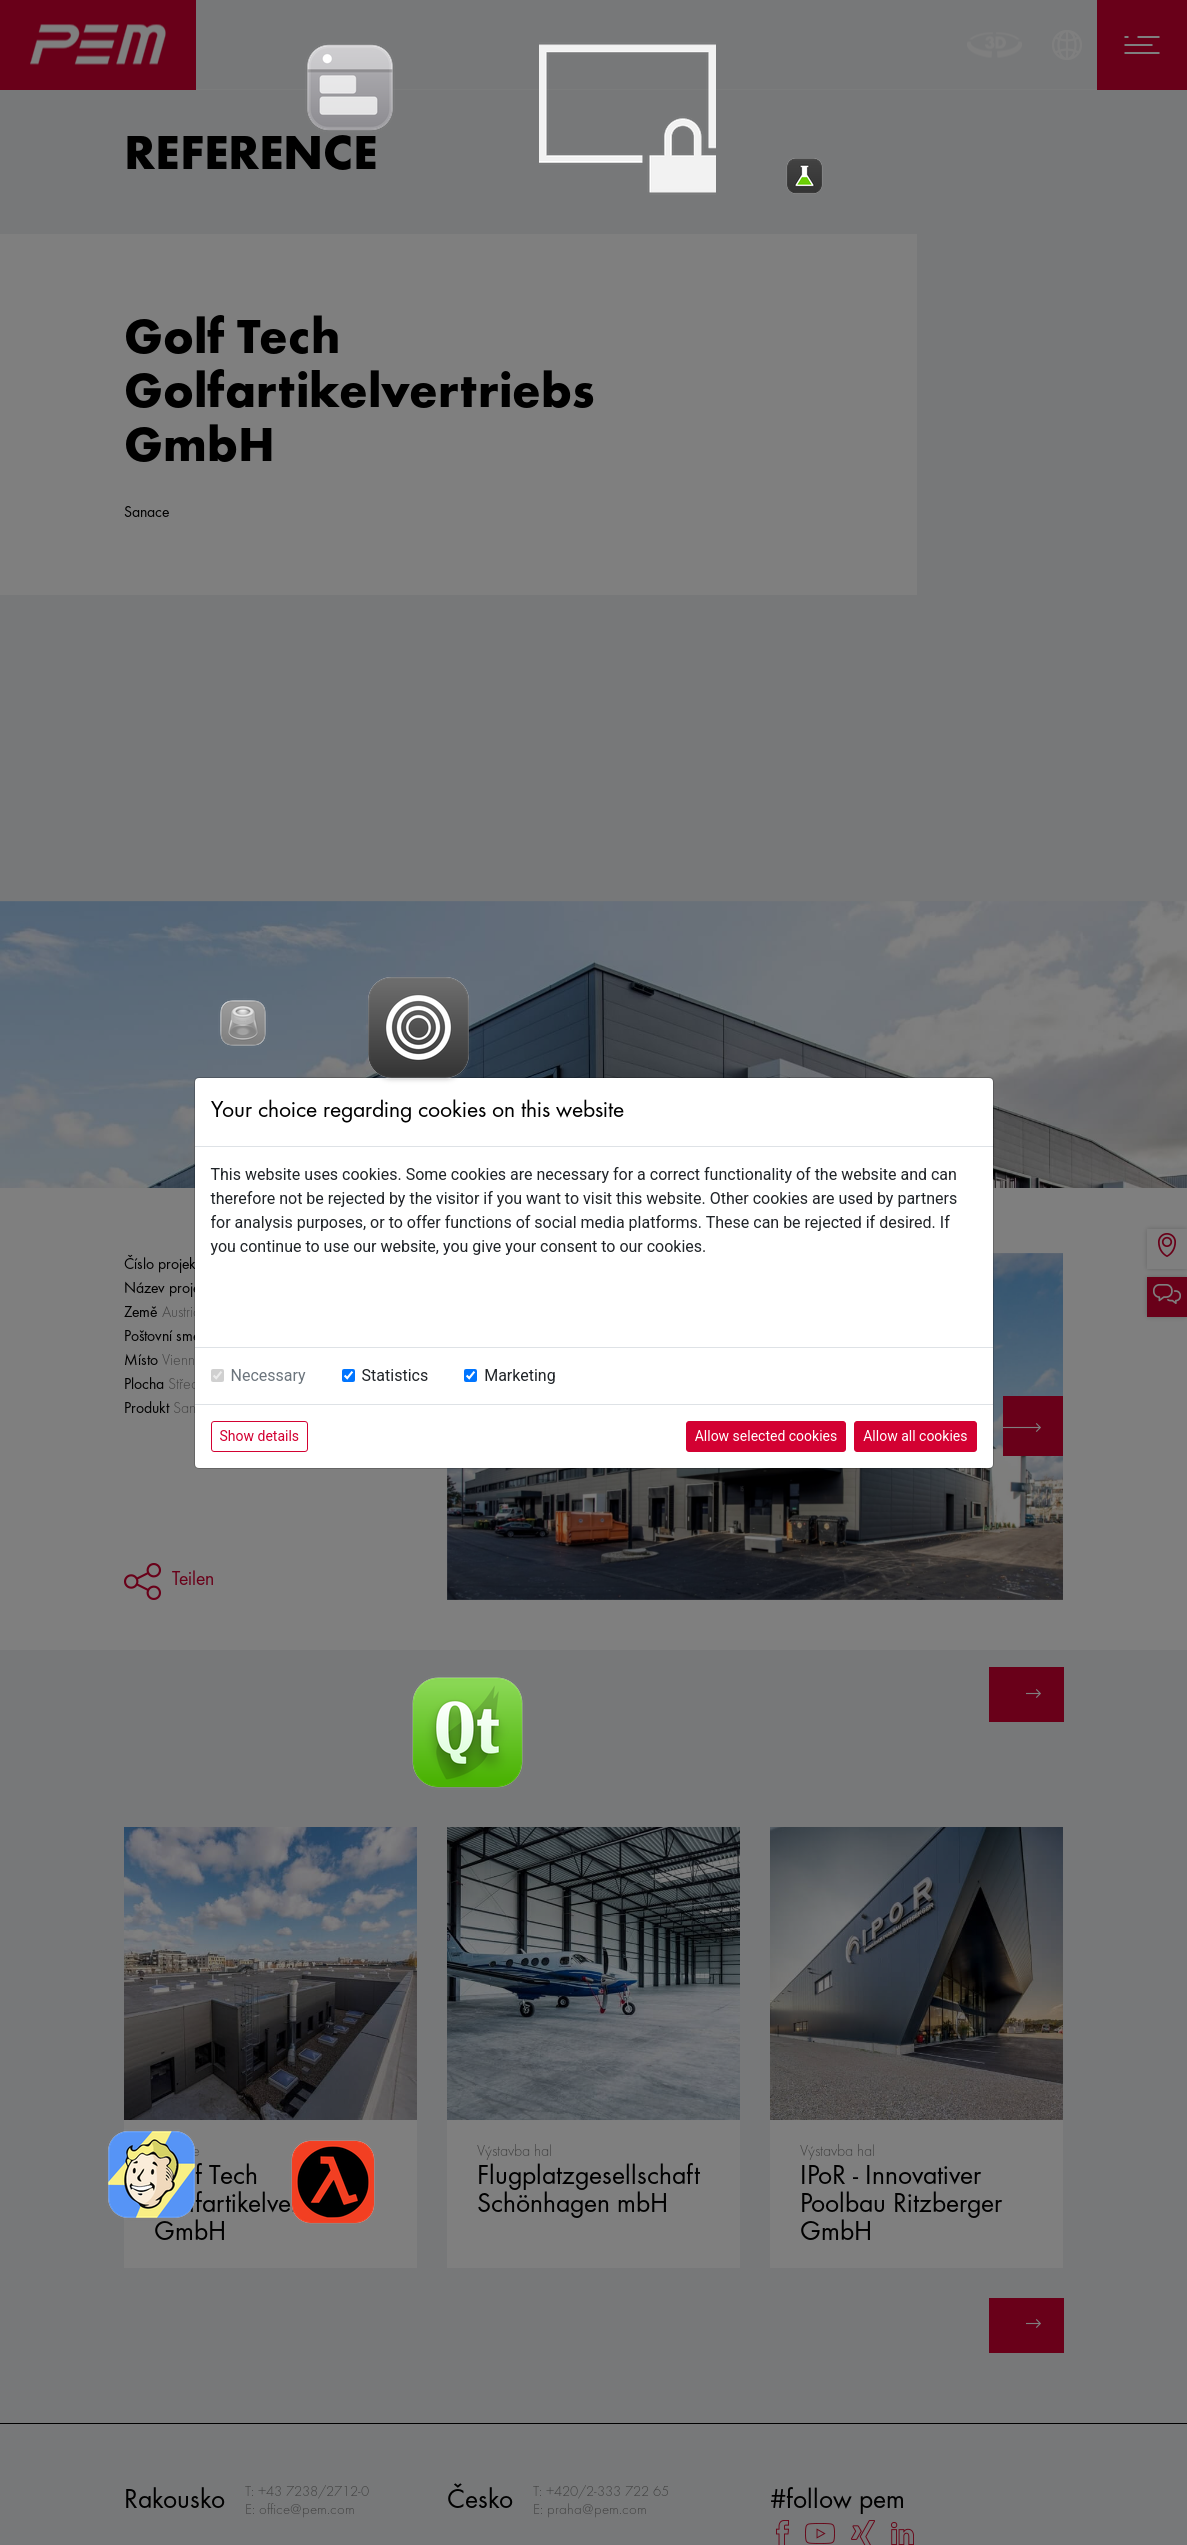 This screenshot has height=2545, width=1187. Describe the element at coordinates (467, 1732) in the screenshot. I see `launch qt creator development environment` at that location.